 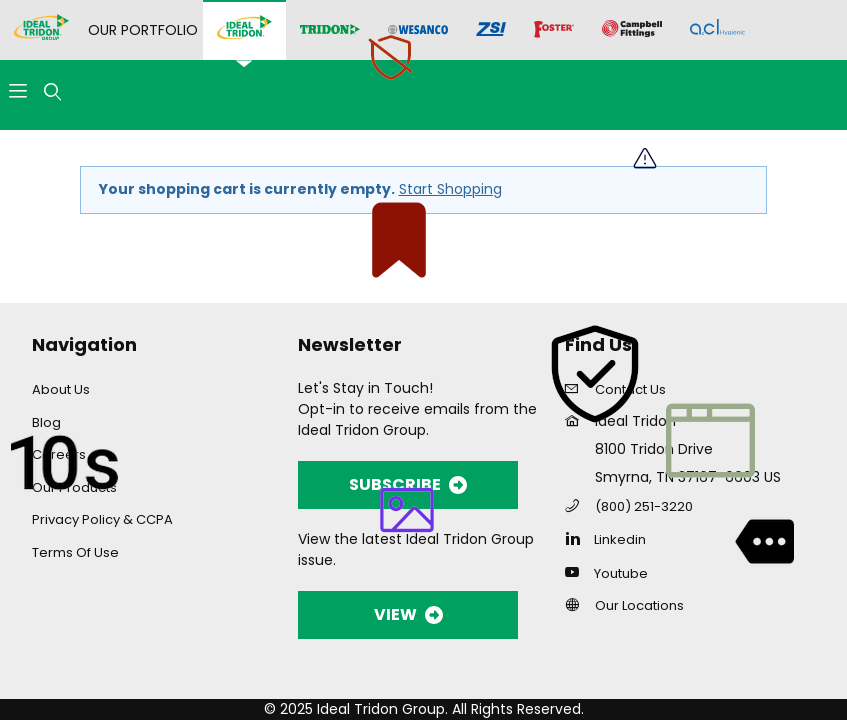 I want to click on open a new browser window, so click(x=710, y=440).